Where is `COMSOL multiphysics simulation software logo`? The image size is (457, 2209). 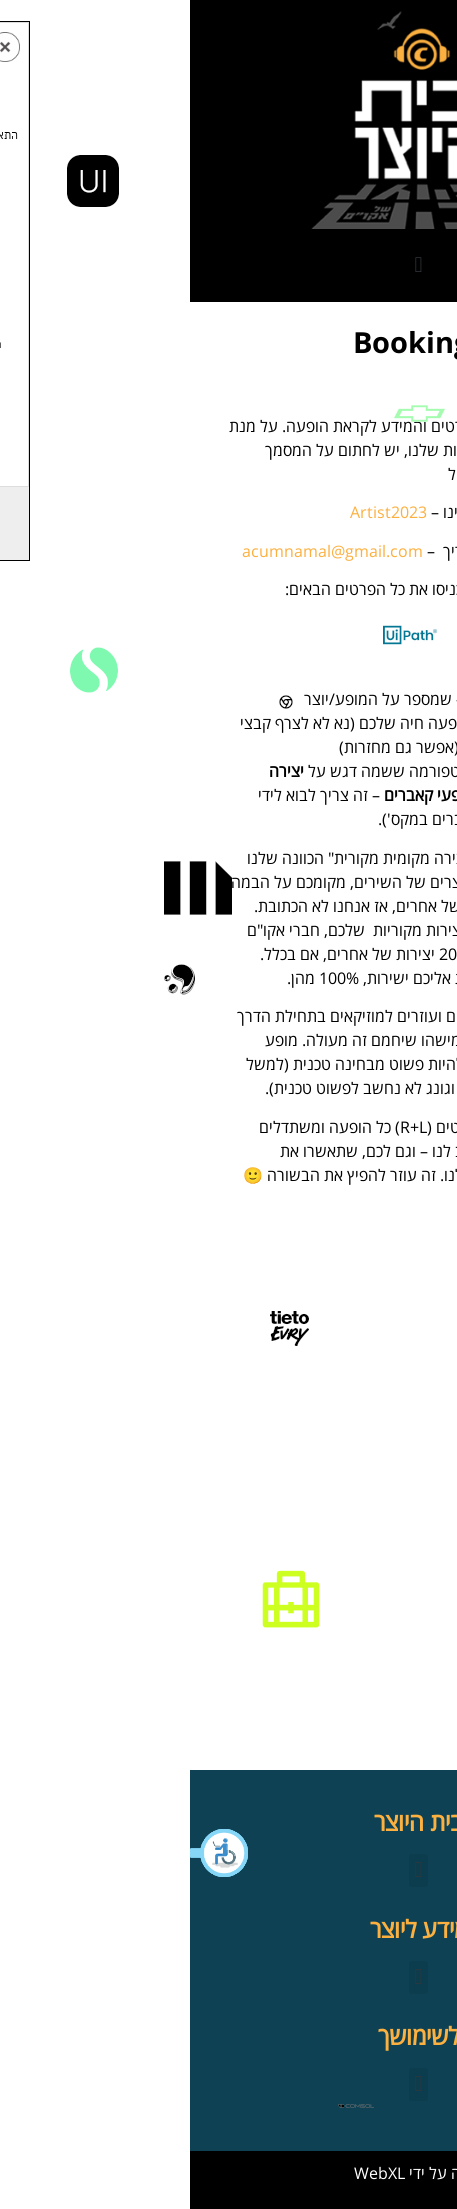 COMSOL multiphysics simulation software logo is located at coordinates (356, 2106).